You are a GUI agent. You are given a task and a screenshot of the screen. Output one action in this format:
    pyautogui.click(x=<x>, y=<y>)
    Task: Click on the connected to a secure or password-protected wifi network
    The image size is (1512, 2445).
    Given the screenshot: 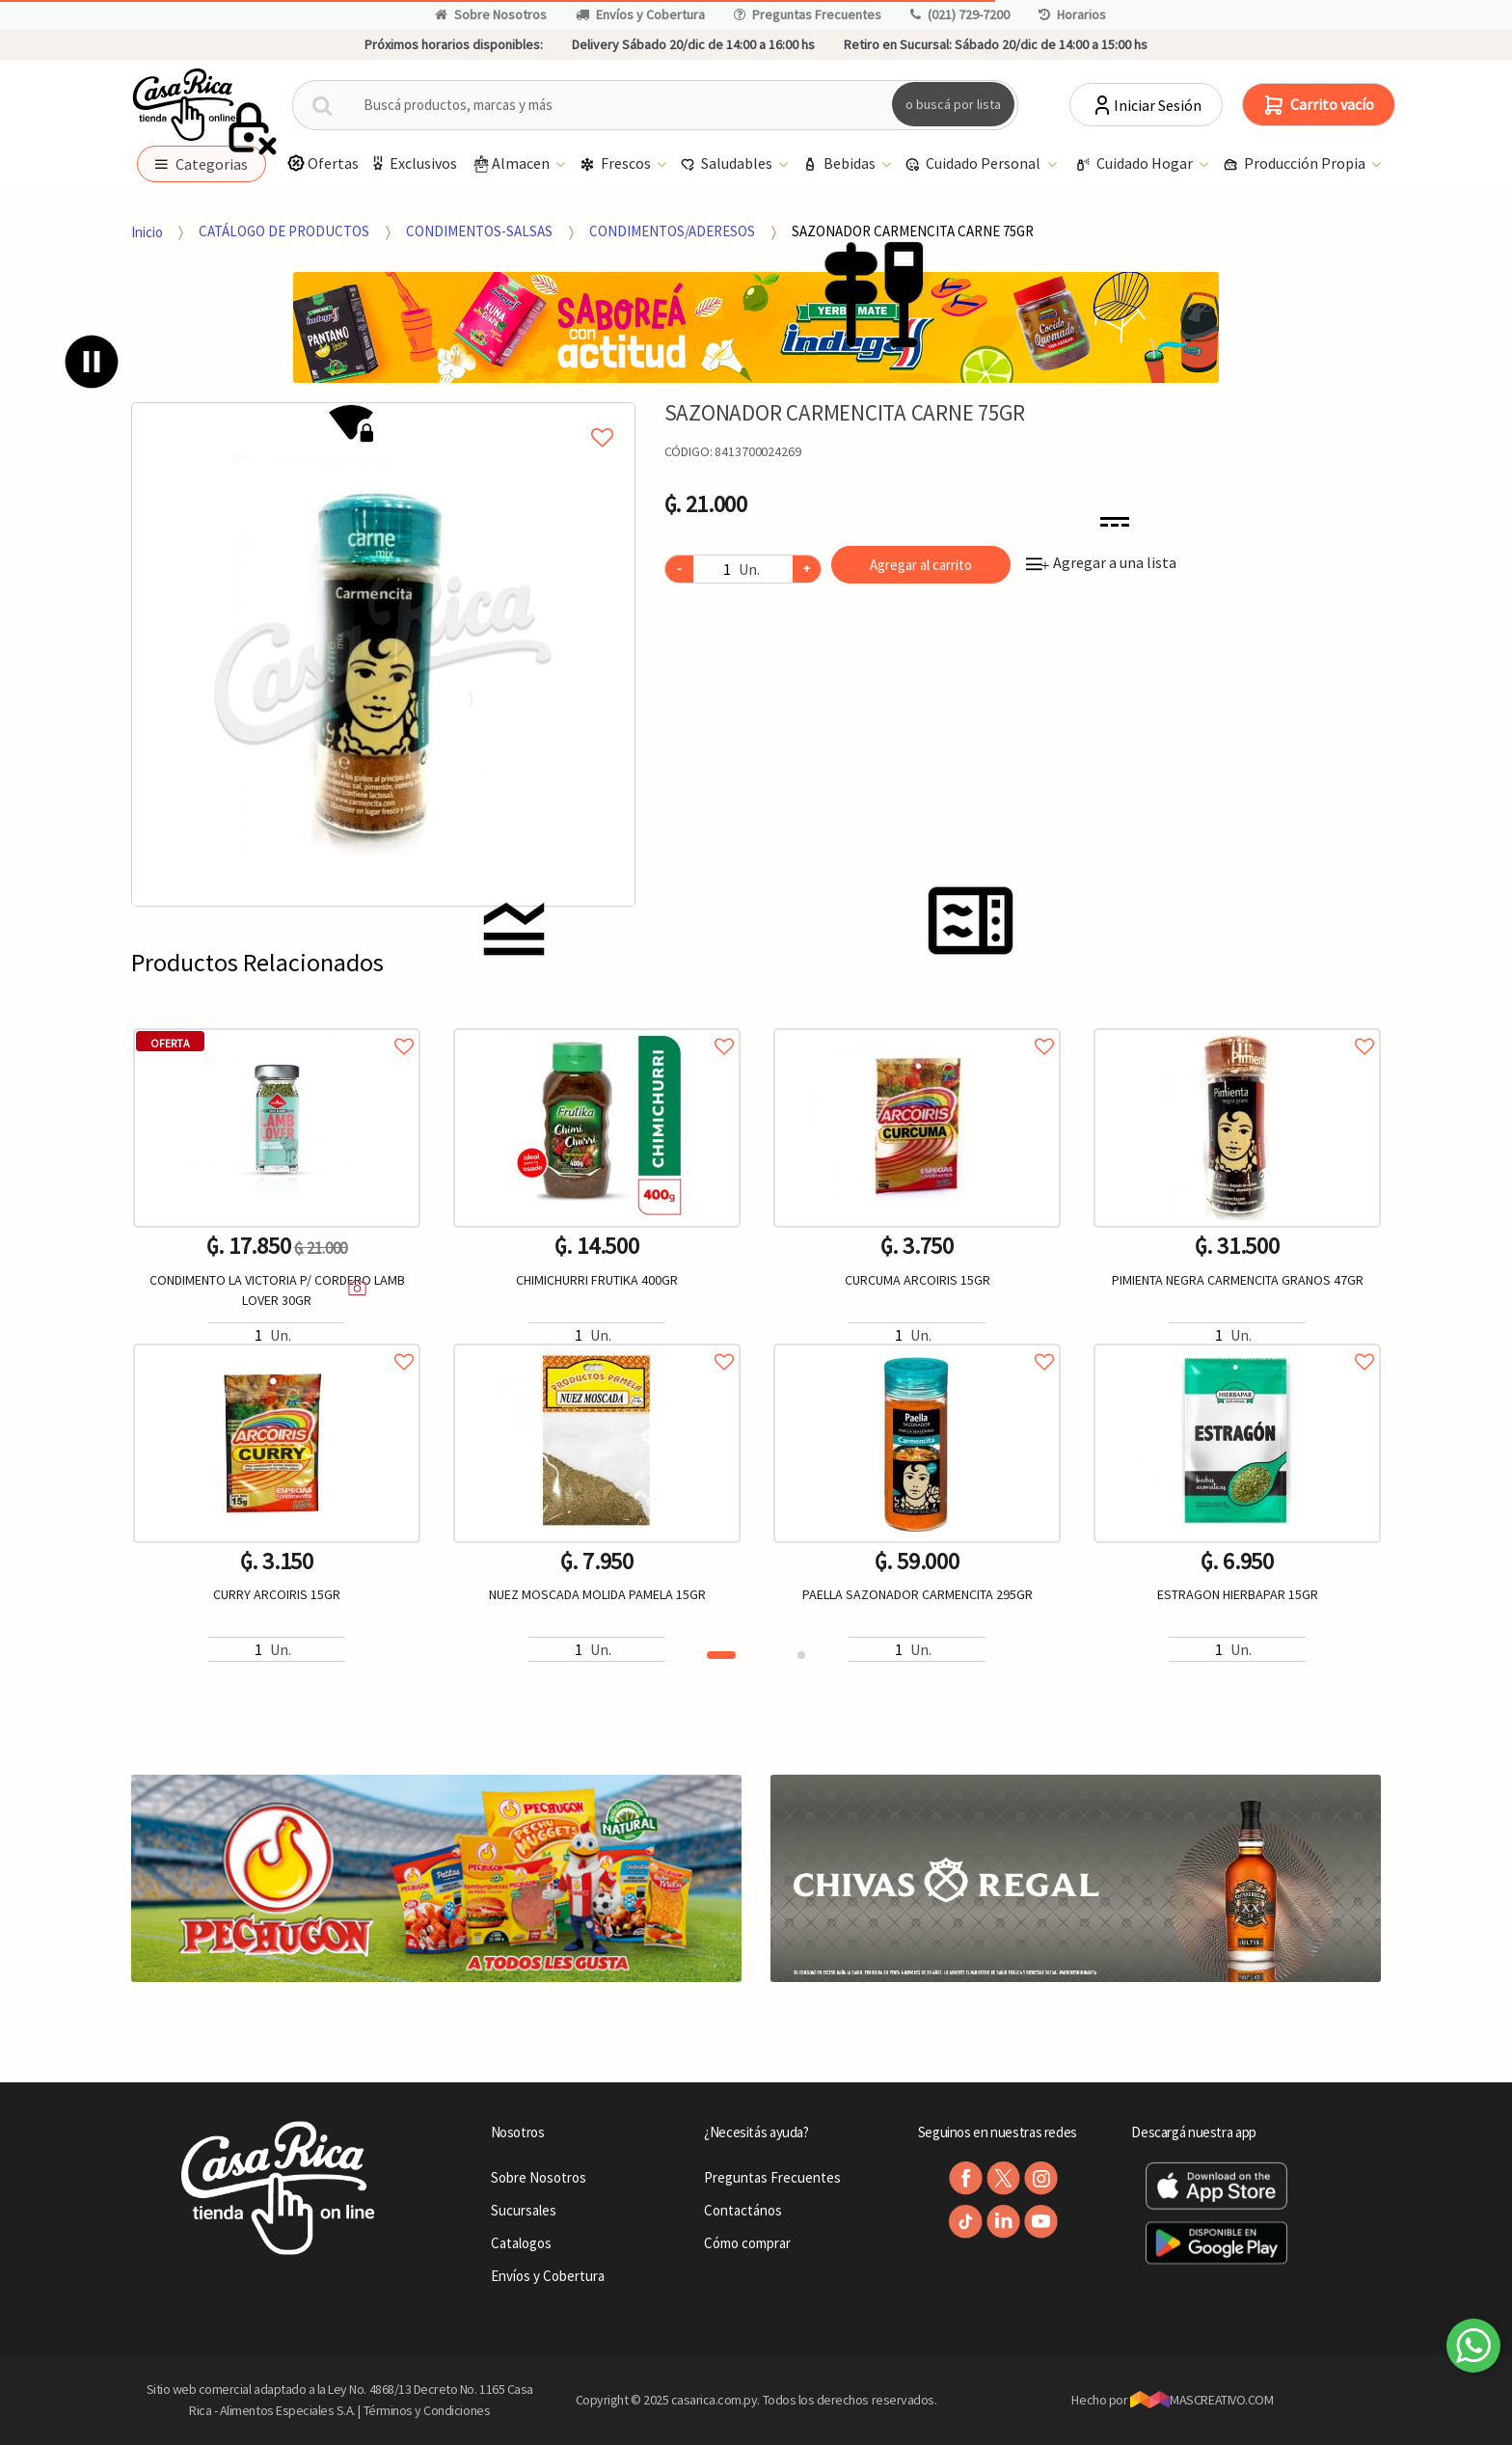 What is the action you would take?
    pyautogui.click(x=351, y=423)
    